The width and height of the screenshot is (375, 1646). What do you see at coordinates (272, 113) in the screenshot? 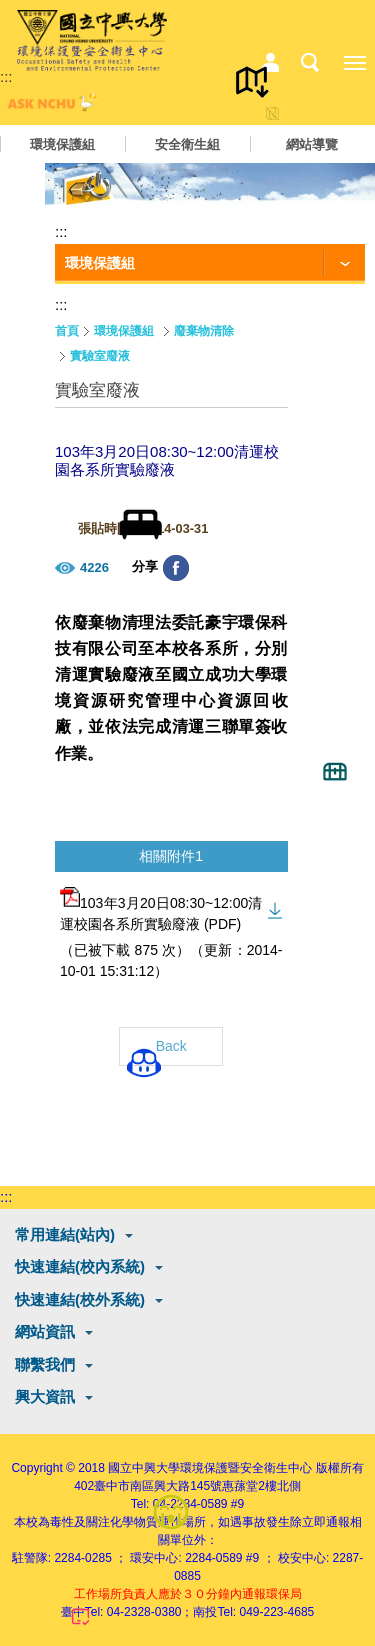
I see `nfc is currently disabled` at bounding box center [272, 113].